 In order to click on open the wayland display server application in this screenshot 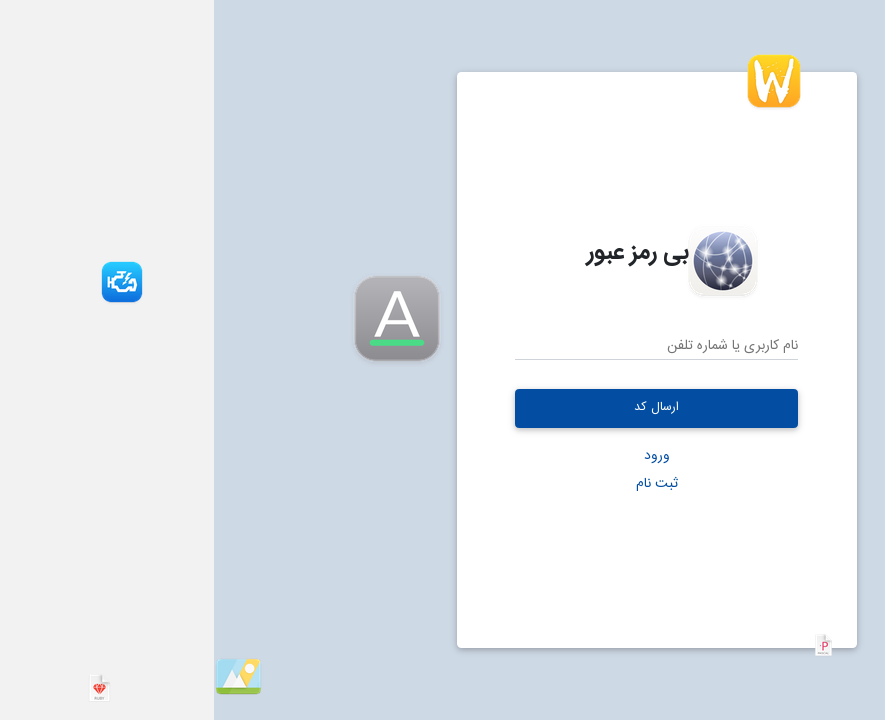, I will do `click(774, 81)`.